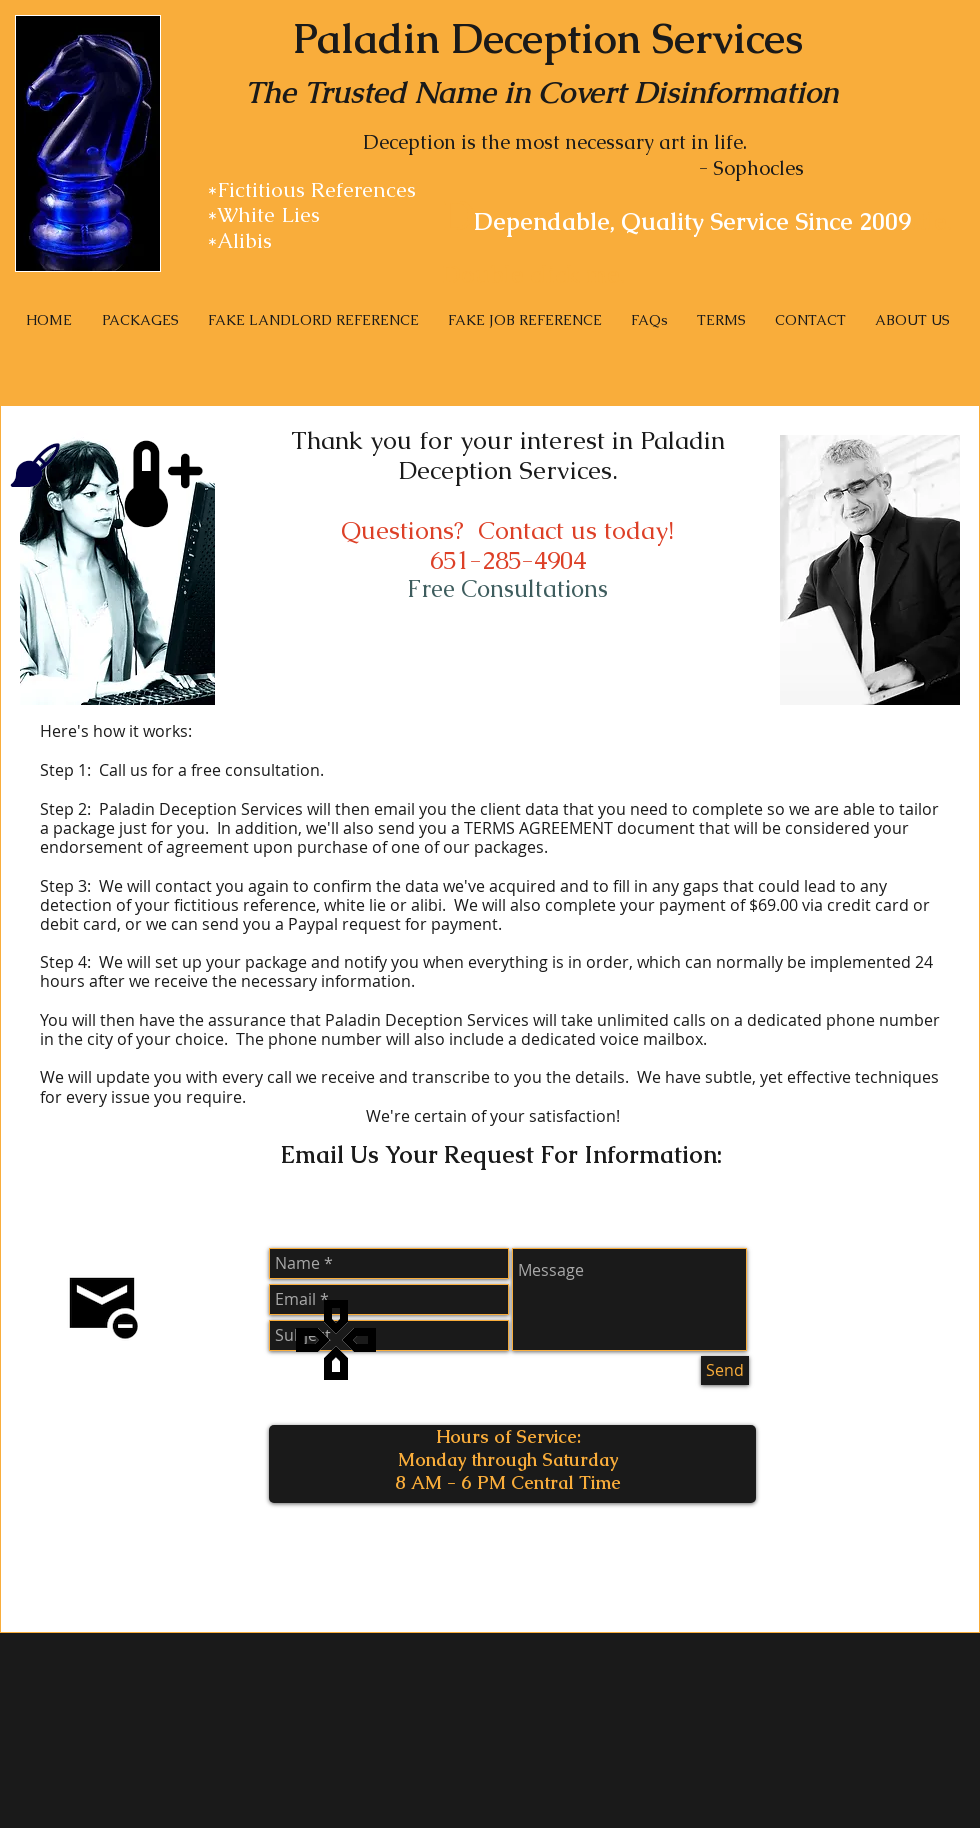 This screenshot has width=980, height=1828. What do you see at coordinates (155, 484) in the screenshot?
I see `increase temperature setting` at bounding box center [155, 484].